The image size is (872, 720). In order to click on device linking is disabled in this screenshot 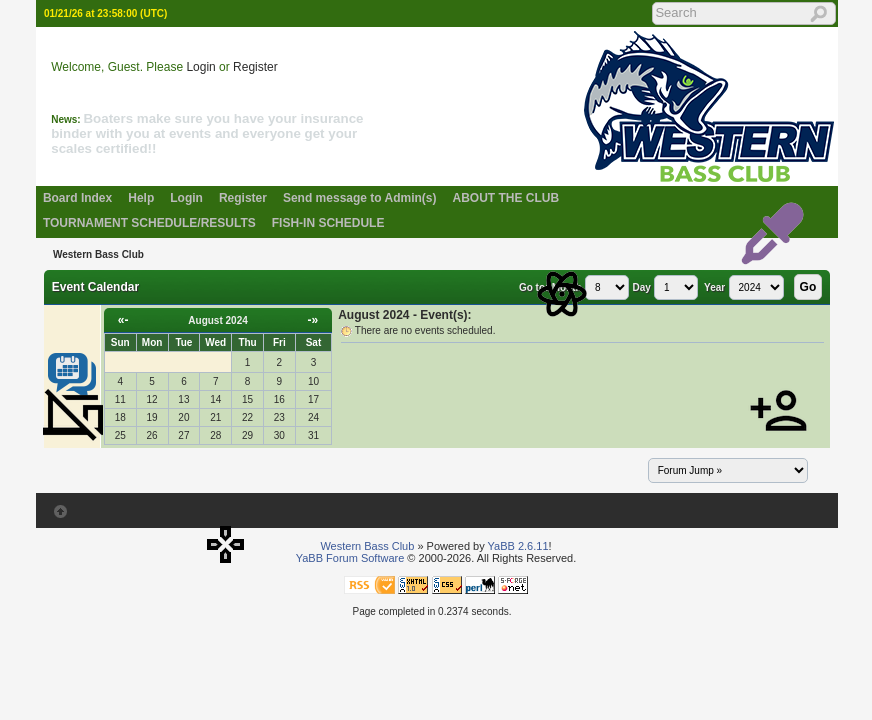, I will do `click(73, 415)`.